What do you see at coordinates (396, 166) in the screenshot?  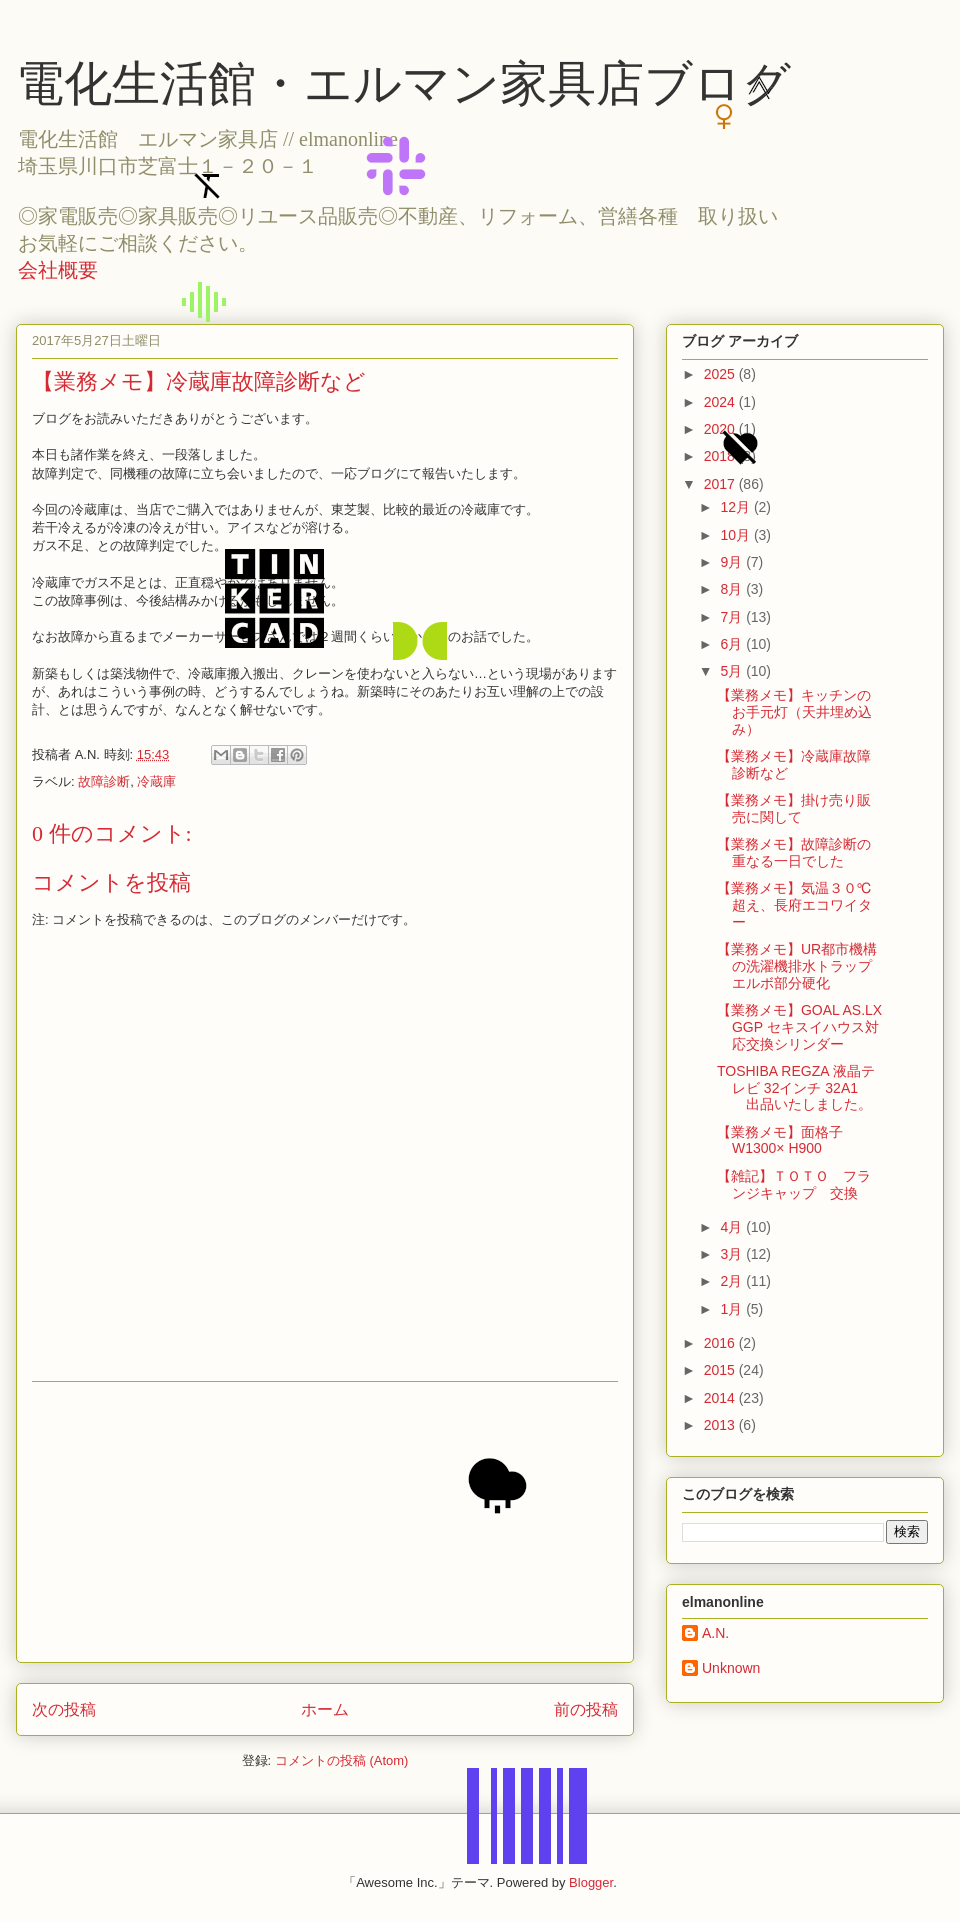 I see `open Slack messaging app` at bounding box center [396, 166].